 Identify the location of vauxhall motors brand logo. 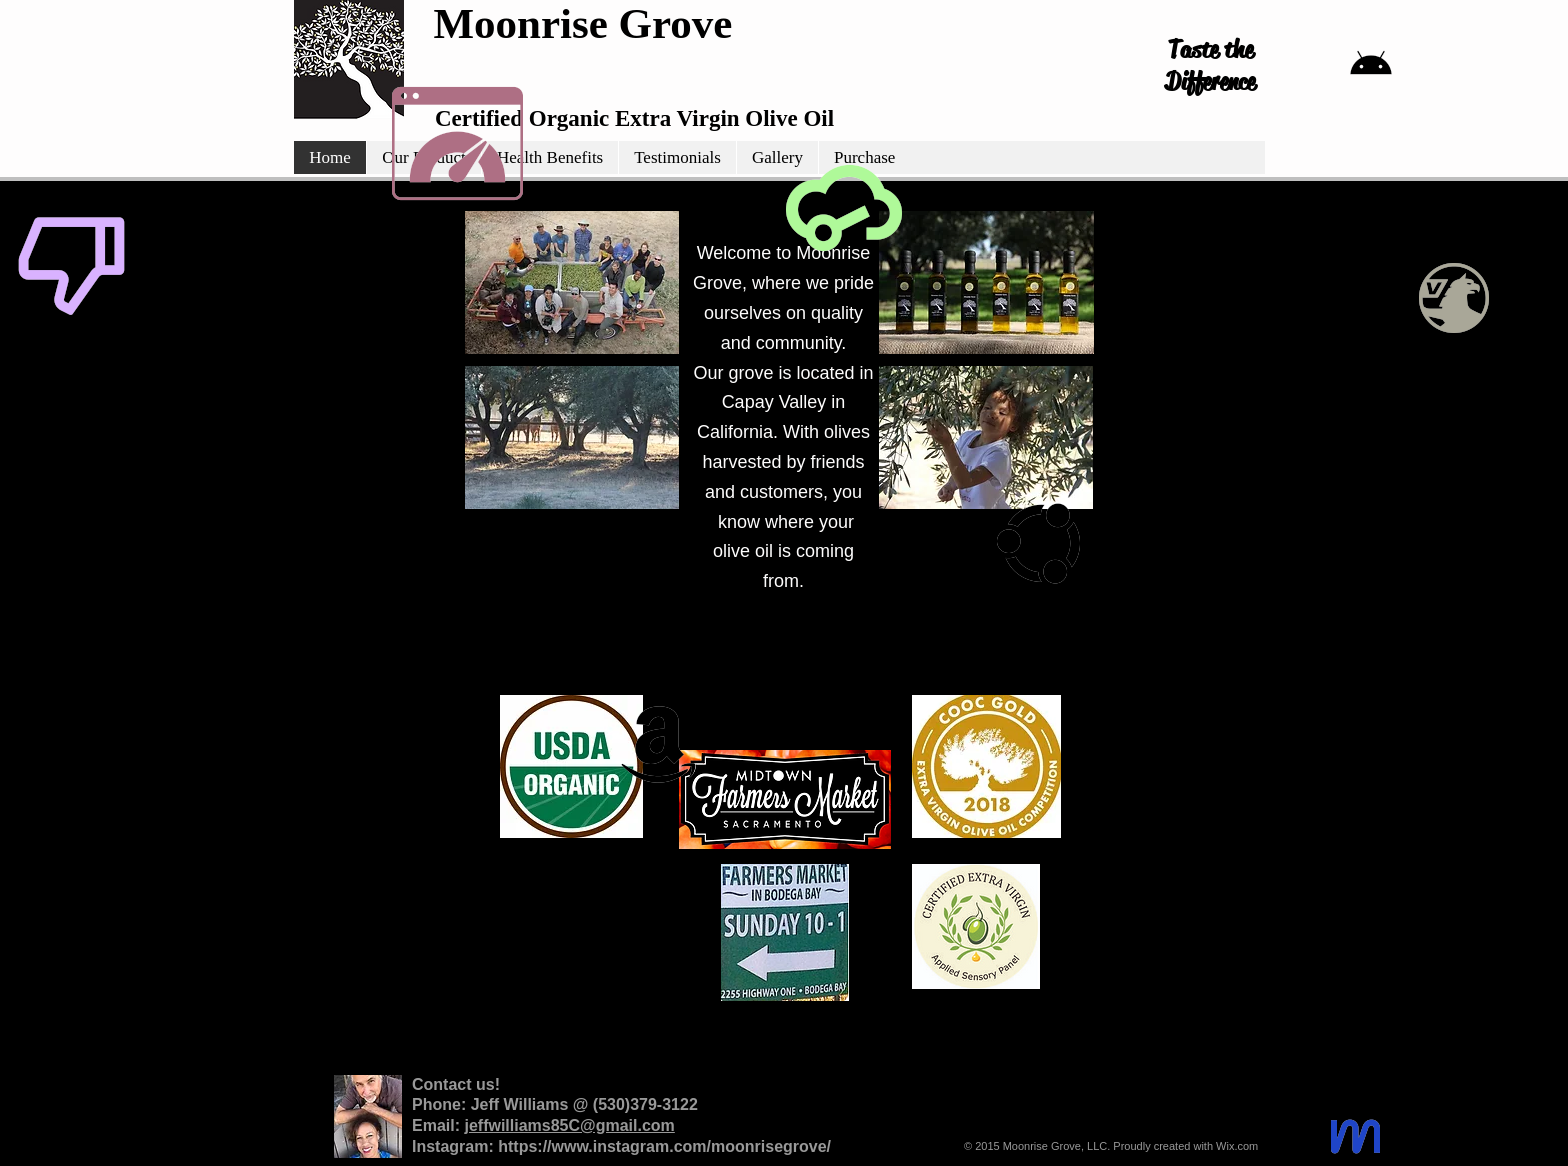
(1454, 298).